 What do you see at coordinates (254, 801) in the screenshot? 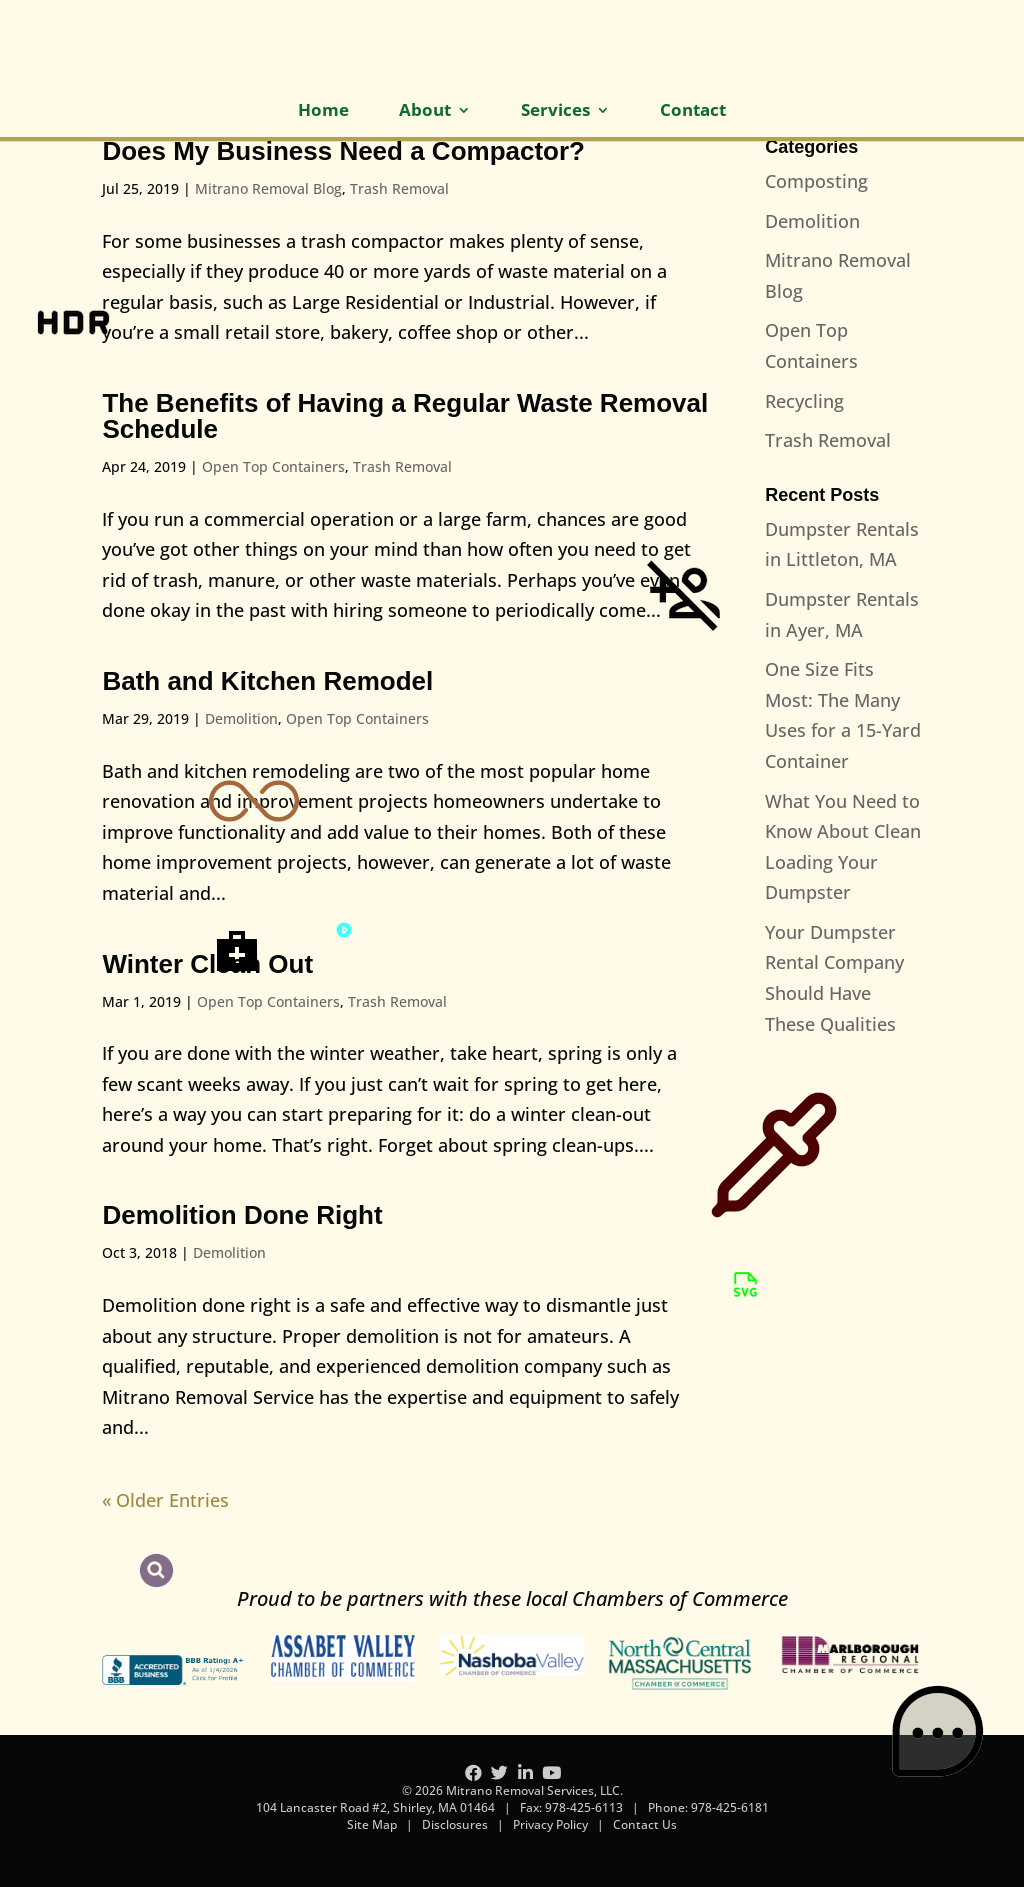
I see `indicates unlimited or infinite content` at bounding box center [254, 801].